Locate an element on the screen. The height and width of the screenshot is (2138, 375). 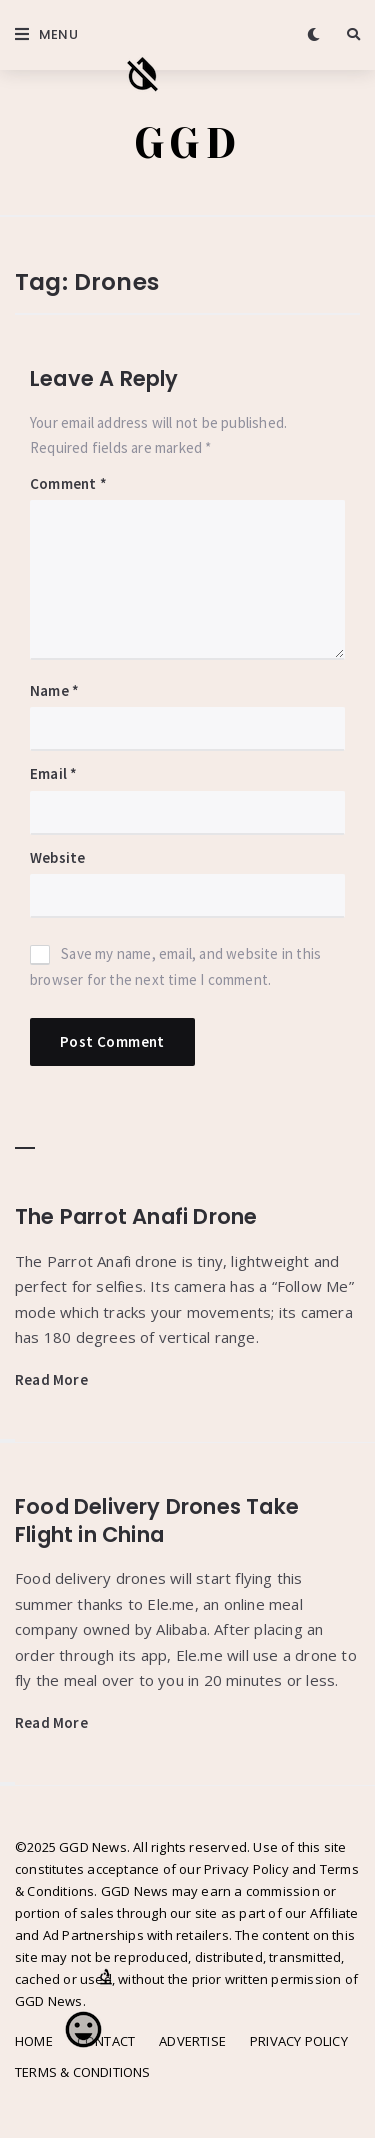
access biotech or laboratory features is located at coordinates (106, 1977).